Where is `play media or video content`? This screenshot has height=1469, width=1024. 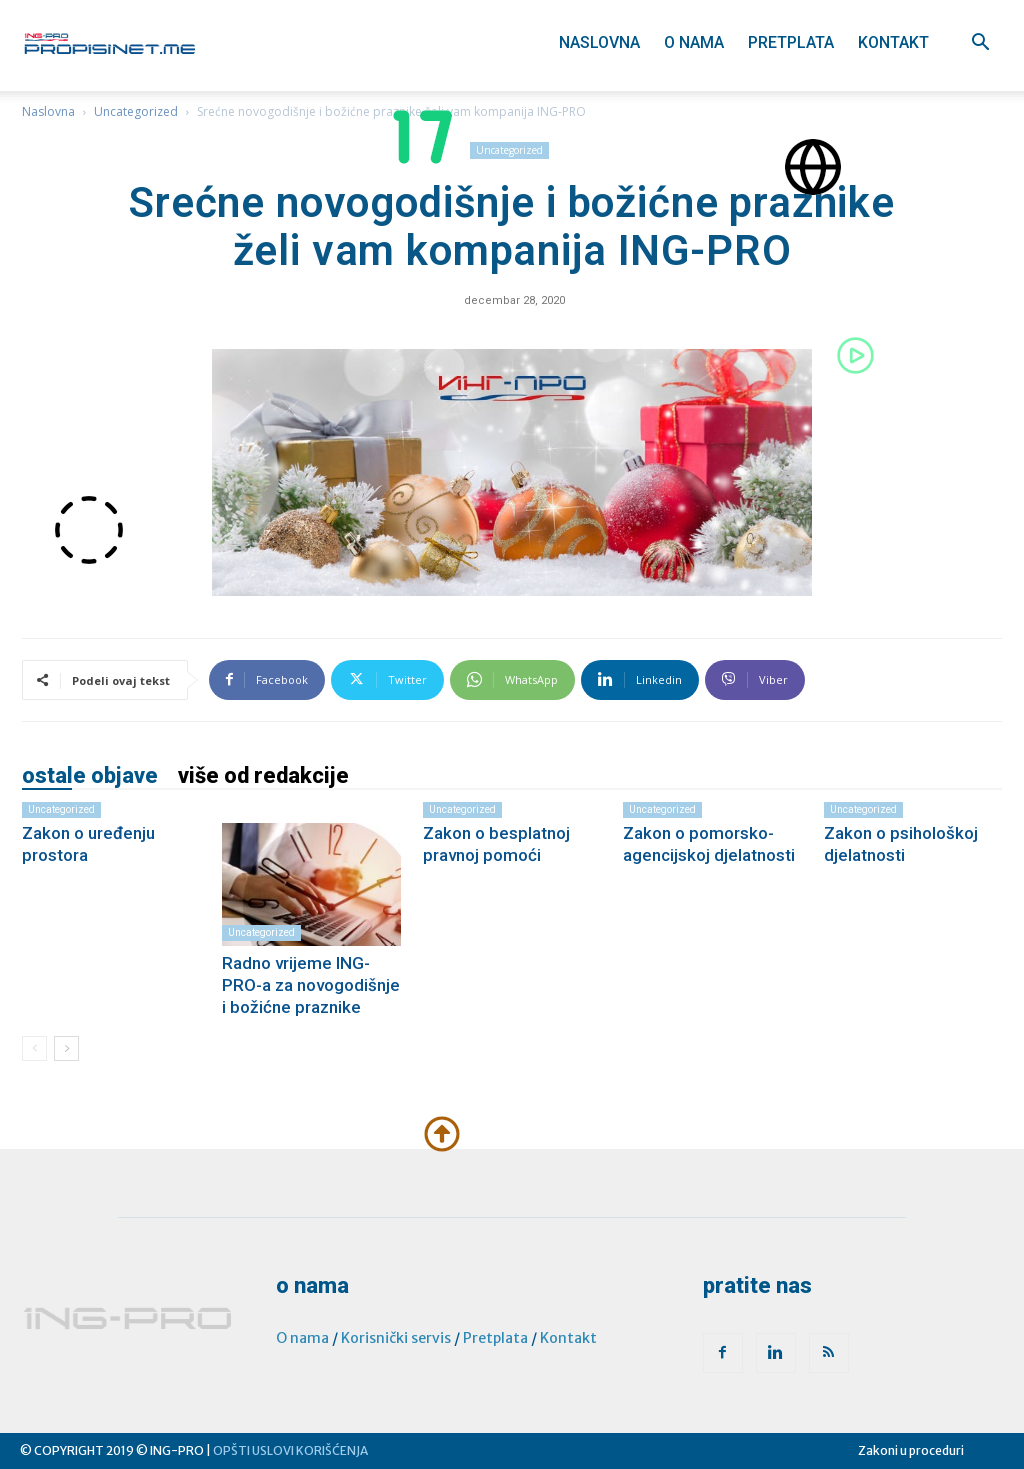 play media or video content is located at coordinates (855, 355).